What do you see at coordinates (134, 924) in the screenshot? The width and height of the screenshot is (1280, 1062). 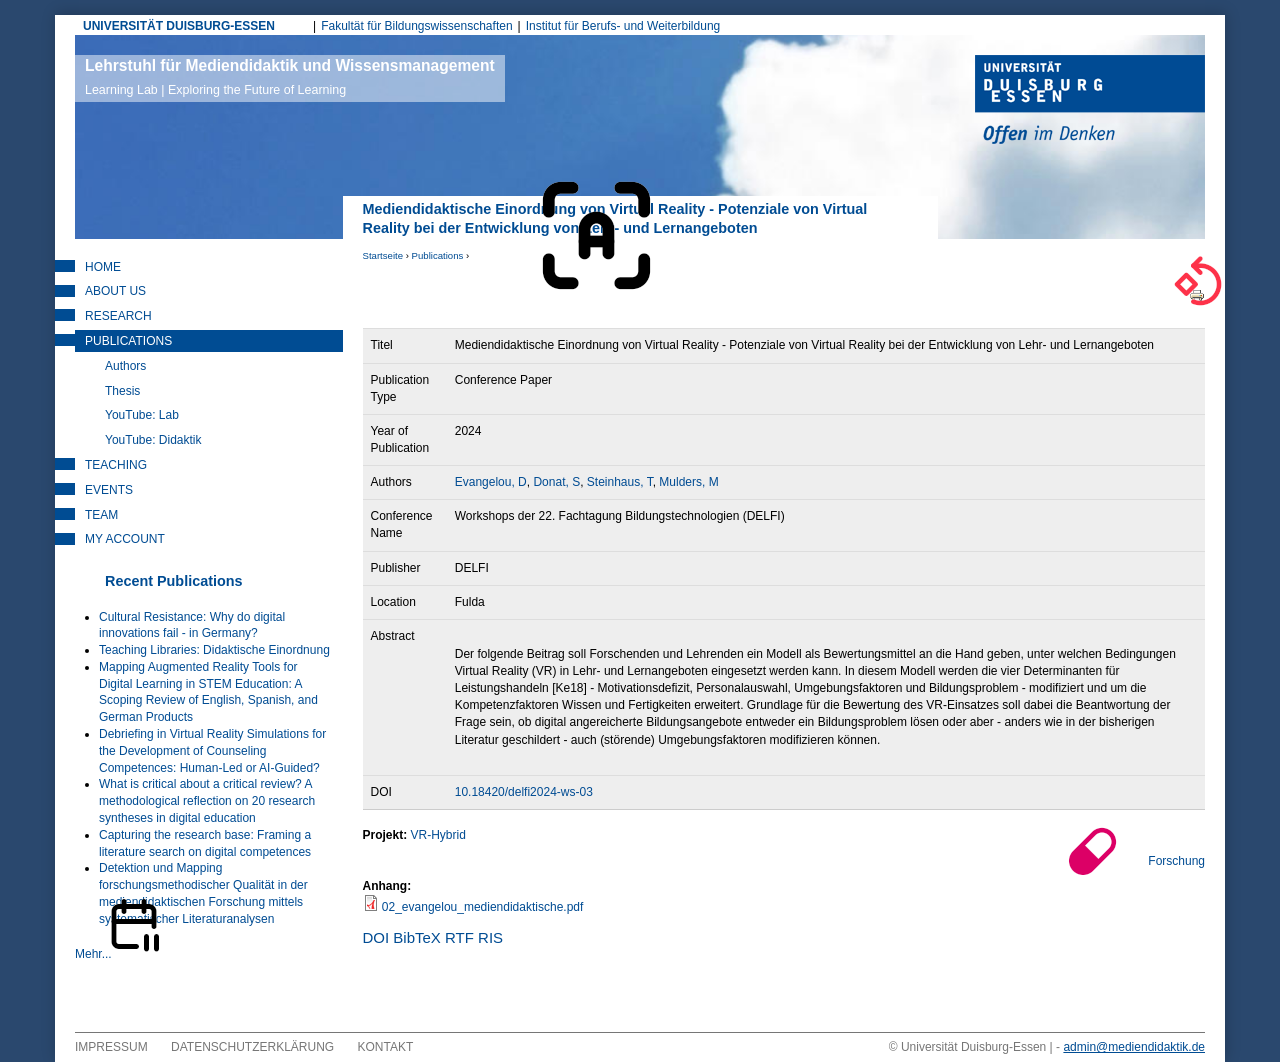 I see `pause a scheduled event` at bounding box center [134, 924].